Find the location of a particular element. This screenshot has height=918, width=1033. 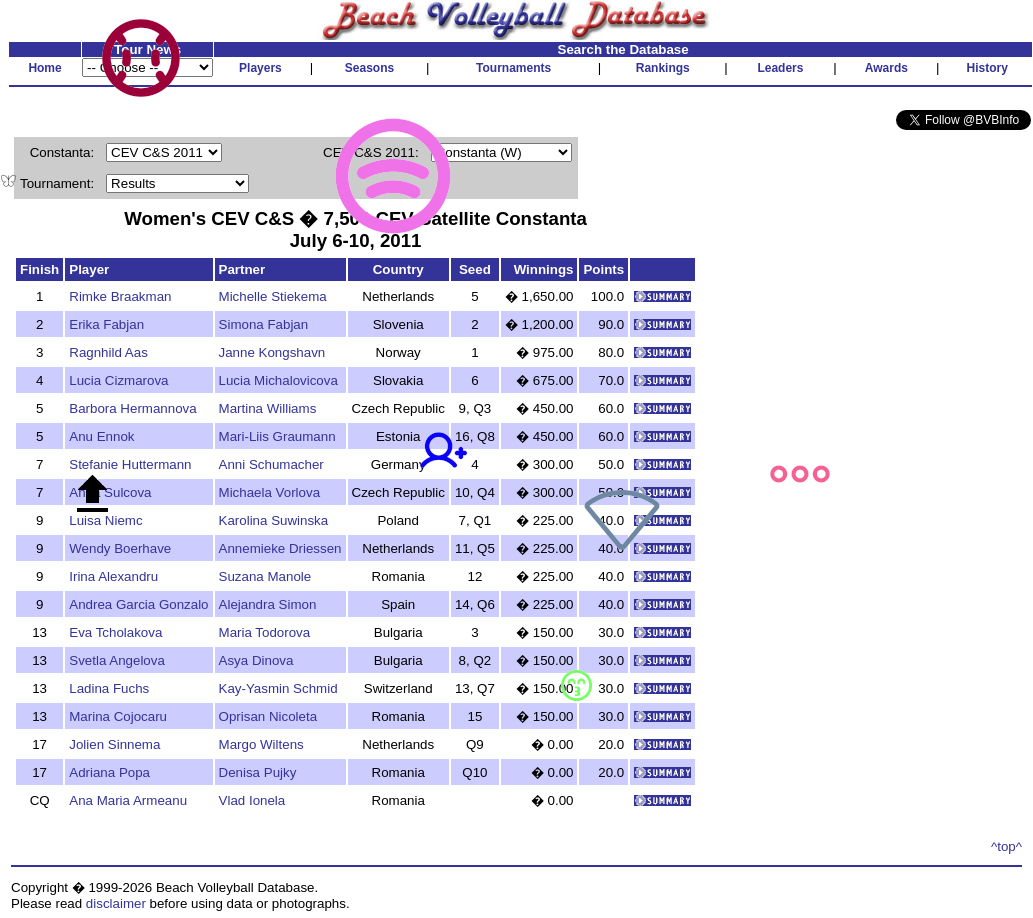

upload a file is located at coordinates (92, 494).